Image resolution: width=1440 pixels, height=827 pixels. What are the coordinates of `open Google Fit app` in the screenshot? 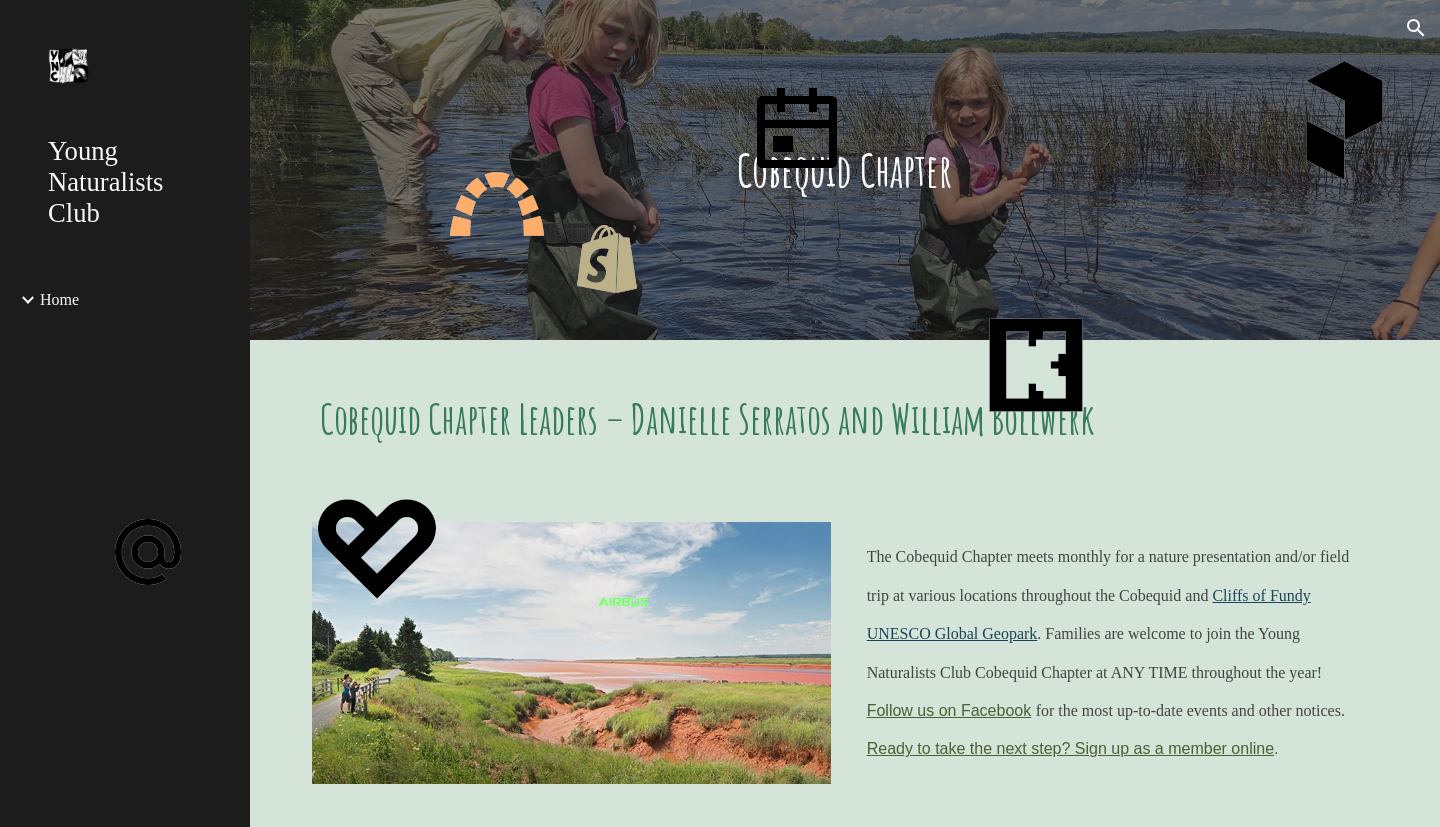 It's located at (377, 549).